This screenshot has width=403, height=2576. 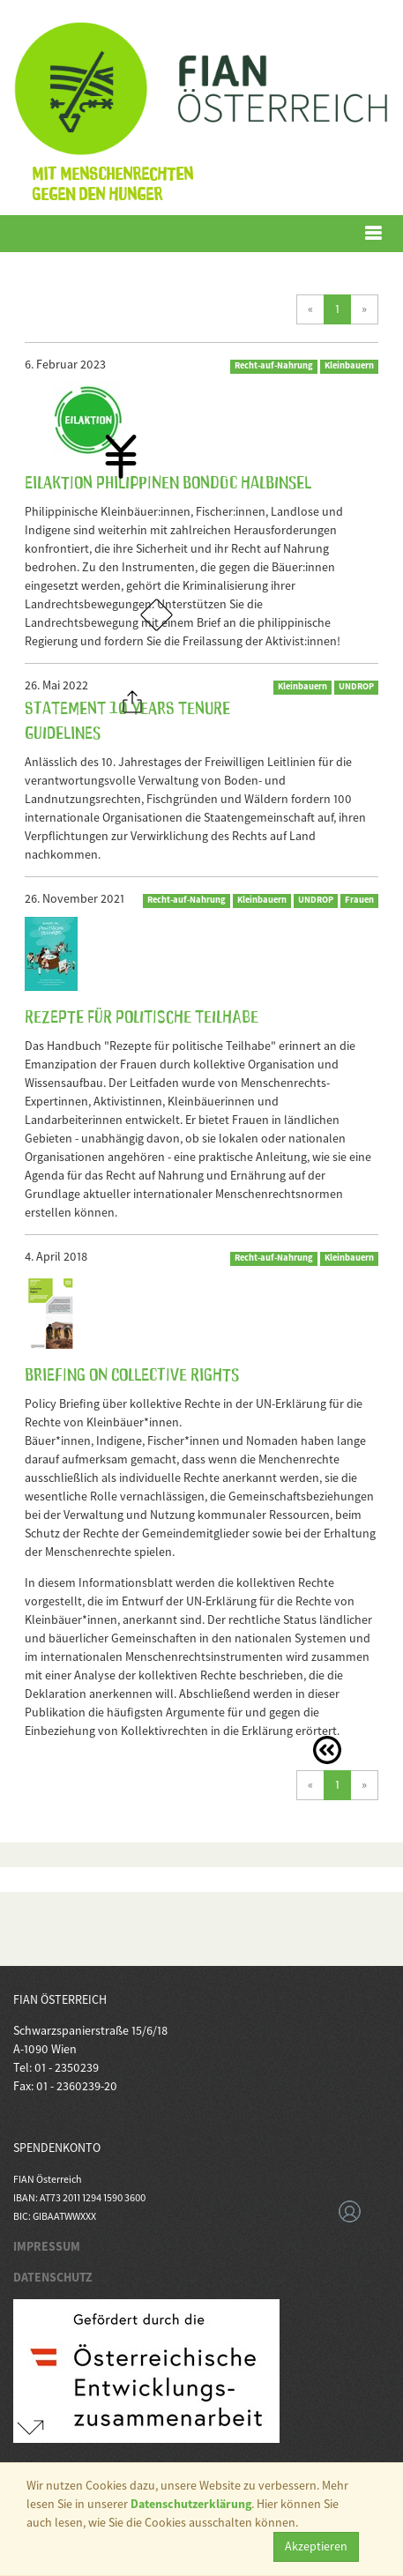 What do you see at coordinates (132, 703) in the screenshot?
I see `export or share content to another app` at bounding box center [132, 703].